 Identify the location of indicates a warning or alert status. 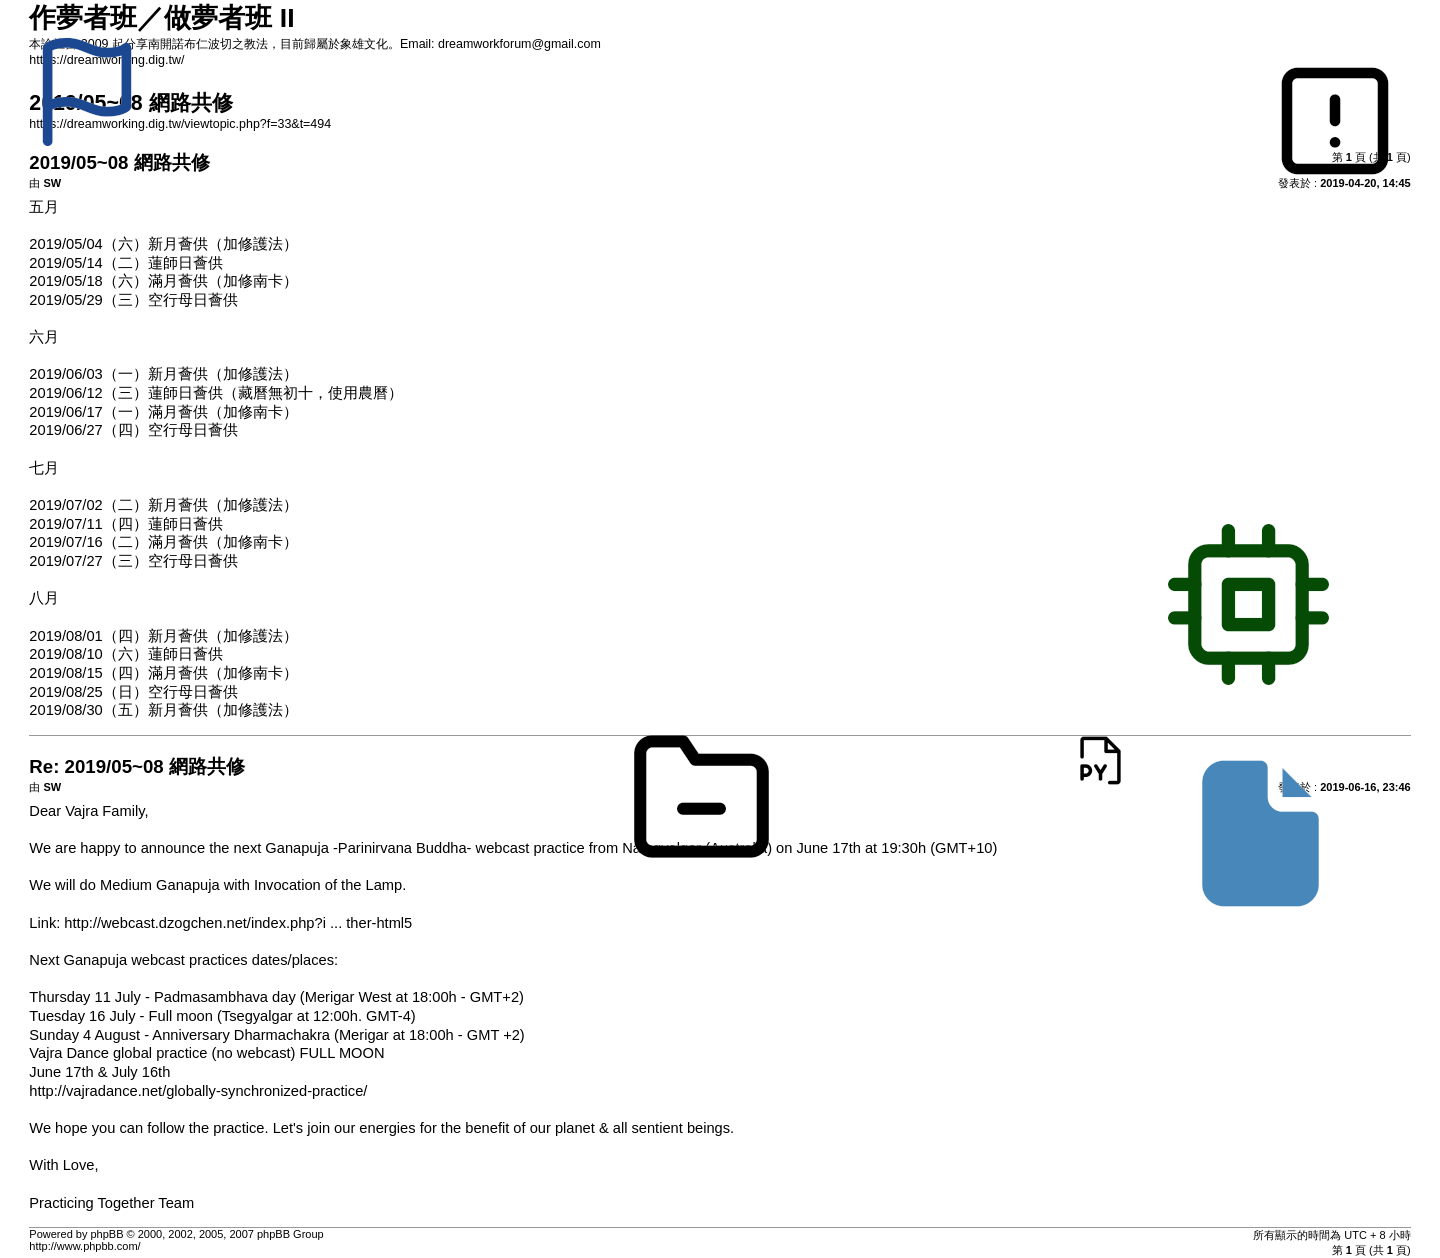
(1335, 121).